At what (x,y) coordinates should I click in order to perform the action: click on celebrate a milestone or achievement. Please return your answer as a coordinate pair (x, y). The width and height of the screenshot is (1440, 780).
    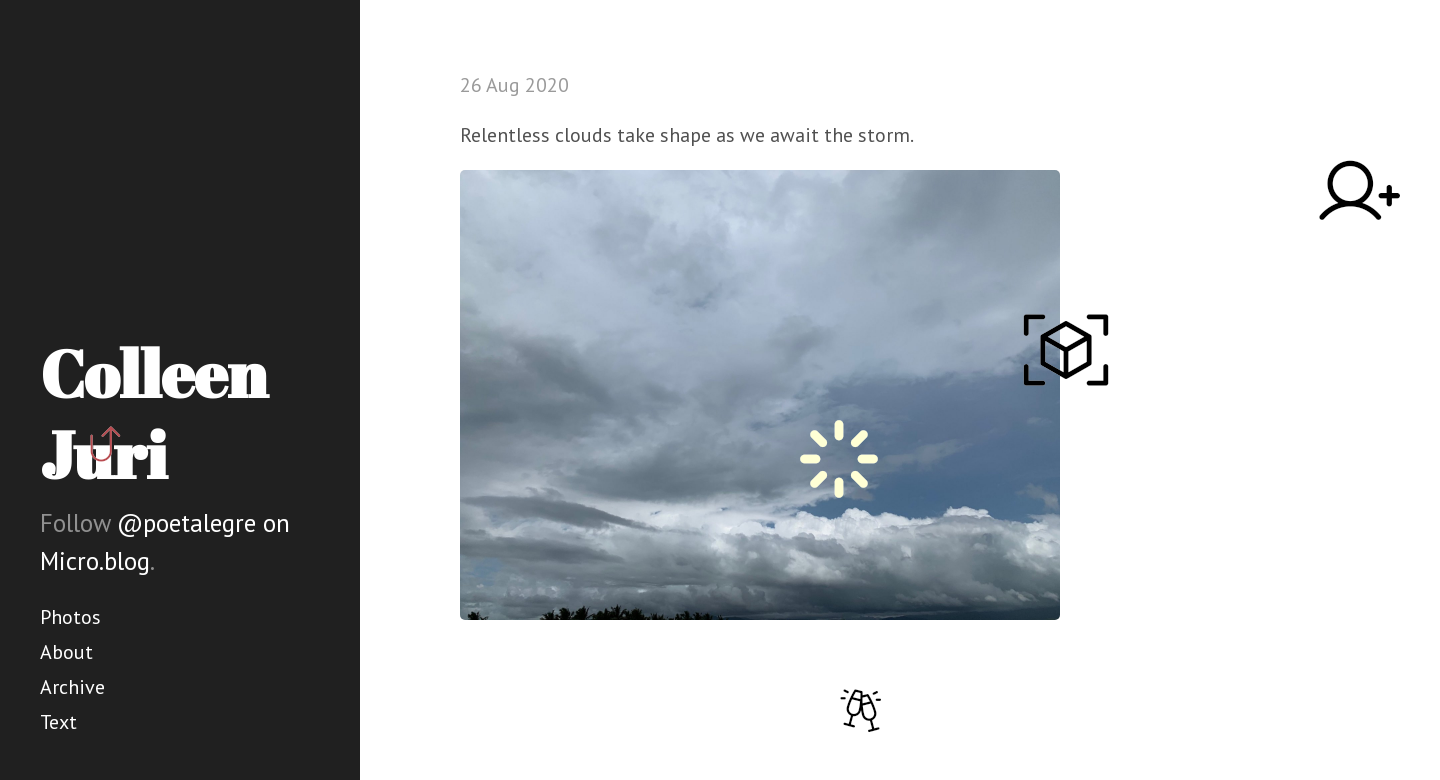
    Looking at the image, I should click on (861, 710).